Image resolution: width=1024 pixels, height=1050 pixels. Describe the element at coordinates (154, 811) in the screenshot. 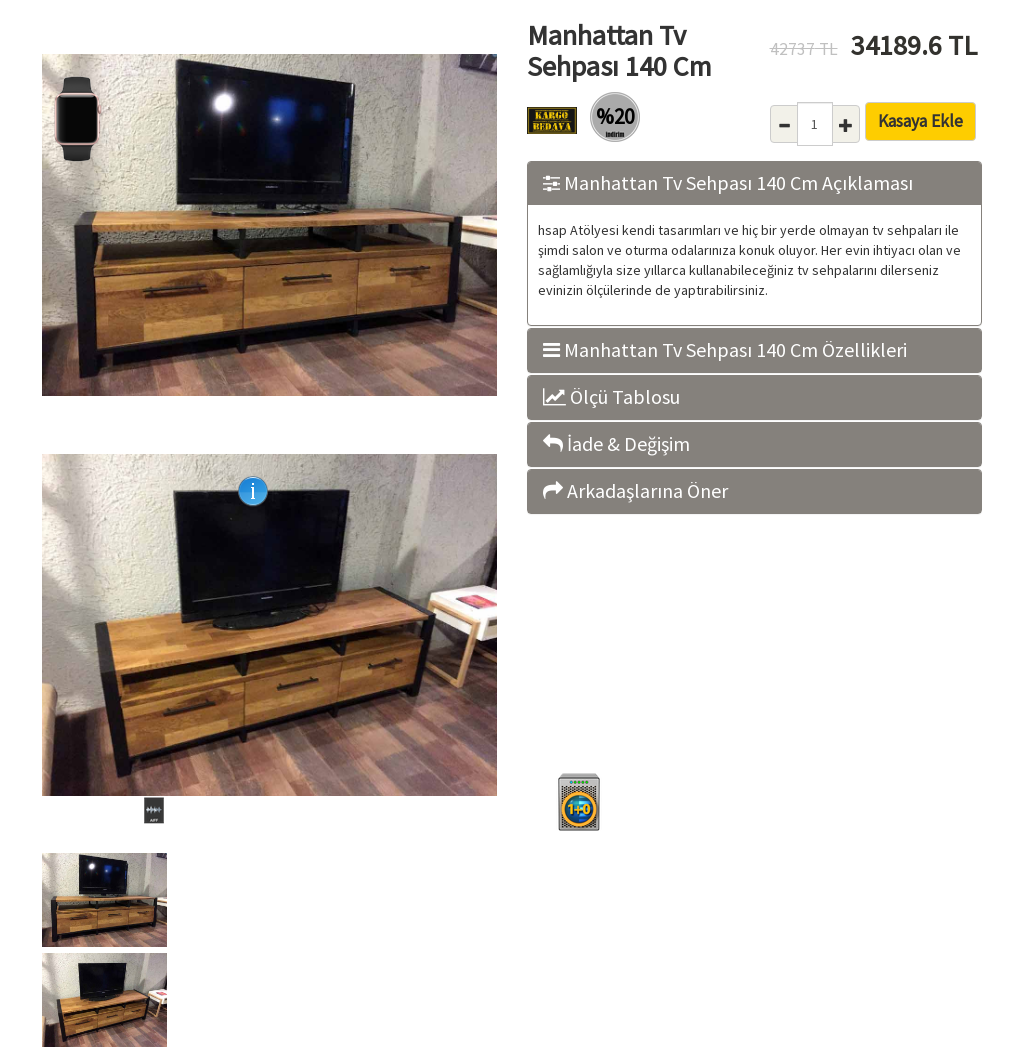

I see `an AIFF audio file in GarageBand or Logic Pro` at that location.